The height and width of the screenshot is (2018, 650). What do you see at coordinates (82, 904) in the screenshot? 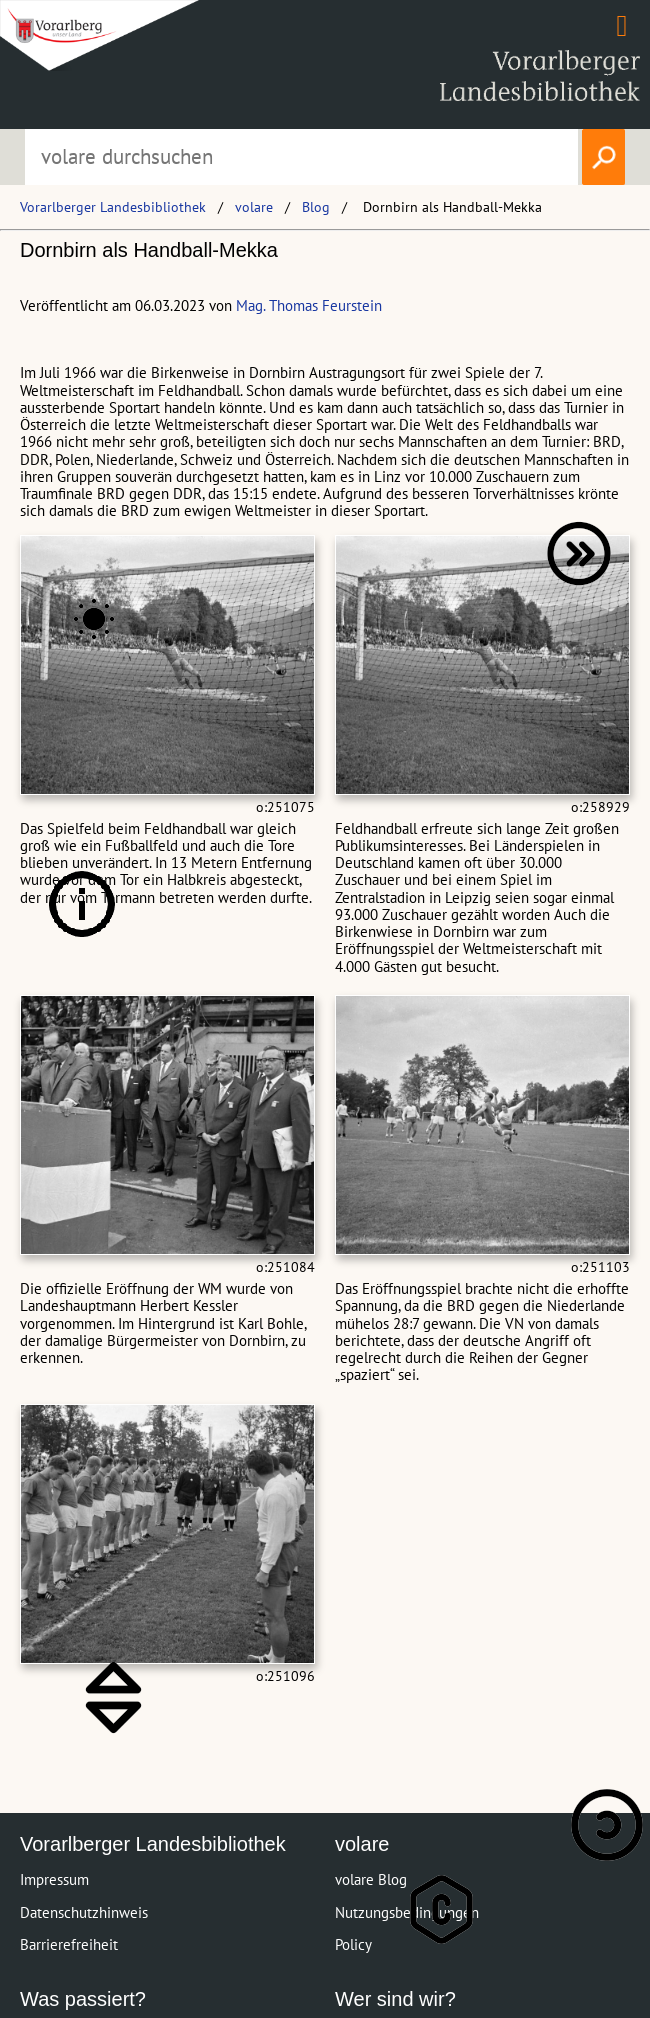
I see `view more information about this item` at bounding box center [82, 904].